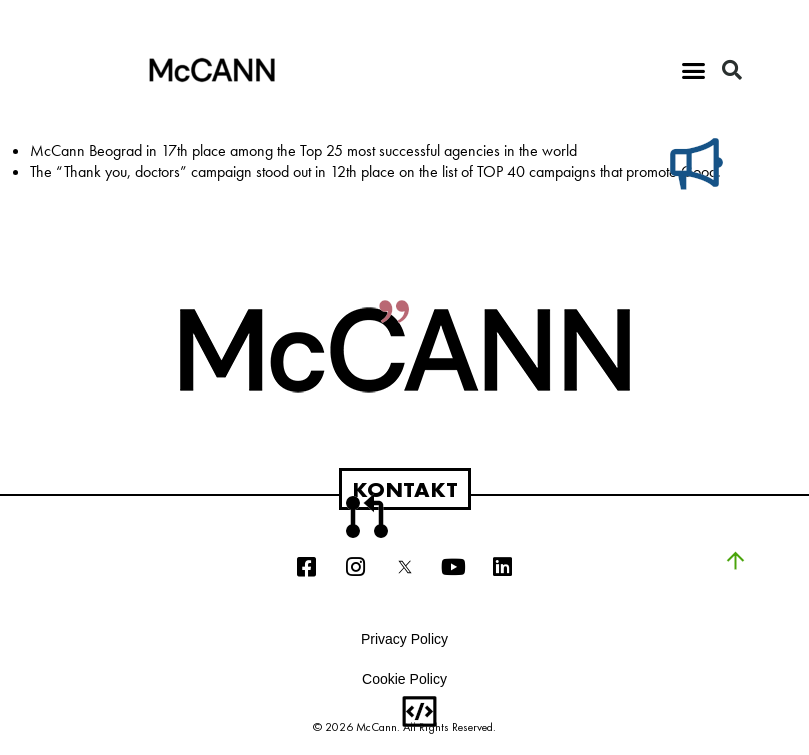 Image resolution: width=809 pixels, height=755 pixels. Describe the element at coordinates (367, 517) in the screenshot. I see `view or manage git pull requests` at that location.